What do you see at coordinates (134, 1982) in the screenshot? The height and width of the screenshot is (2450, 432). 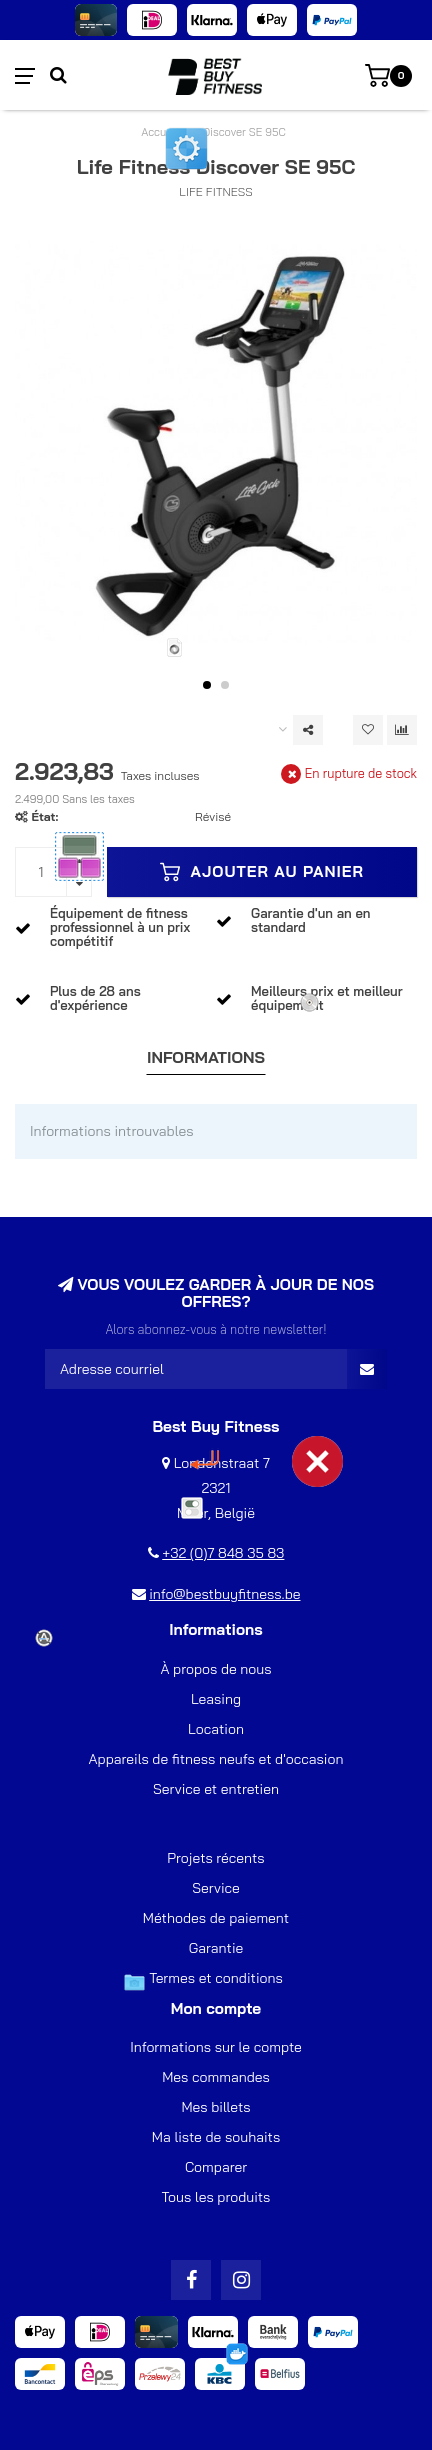 I see `open your pictures folder` at bounding box center [134, 1982].